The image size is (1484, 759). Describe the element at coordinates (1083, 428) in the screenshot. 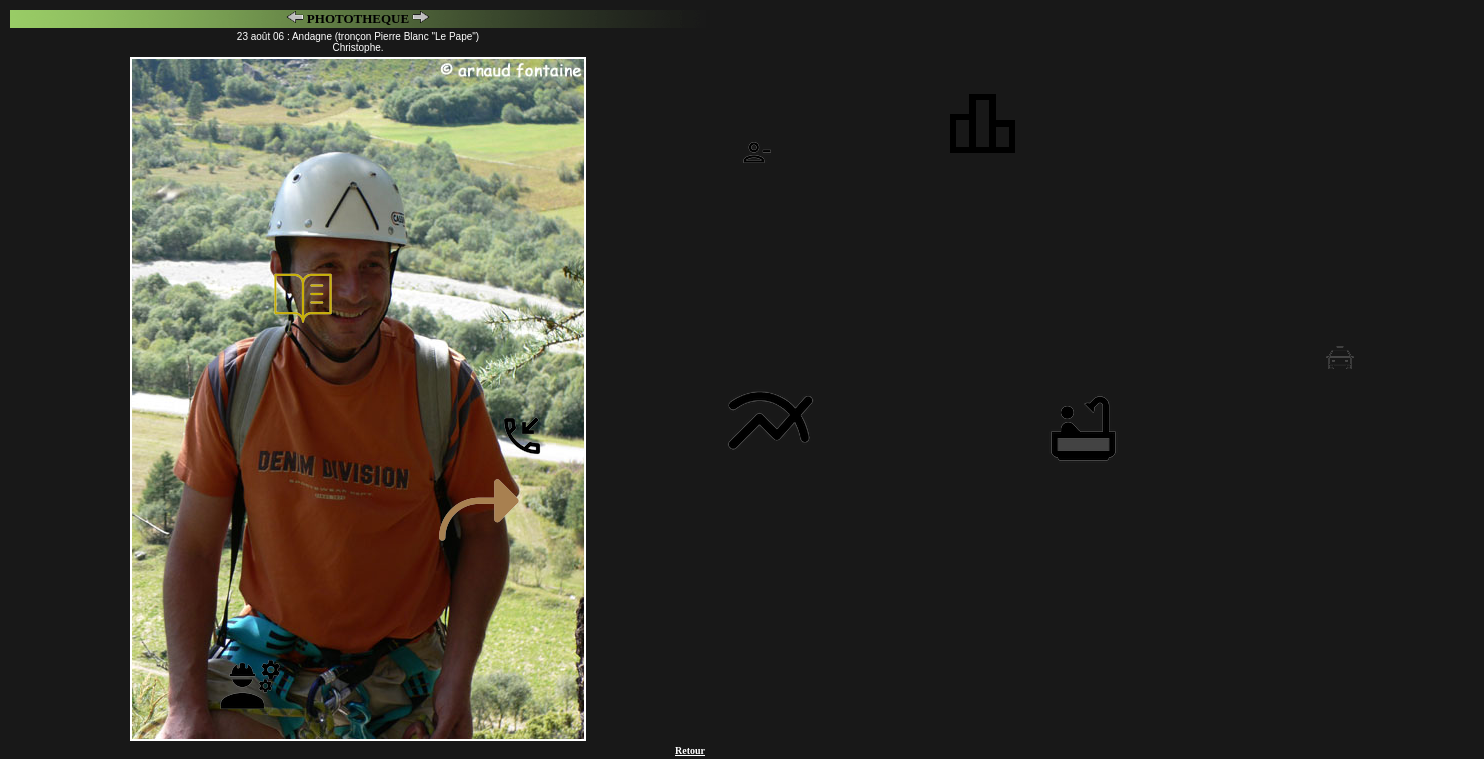

I see `indicates bathroom or bathing facilities` at that location.